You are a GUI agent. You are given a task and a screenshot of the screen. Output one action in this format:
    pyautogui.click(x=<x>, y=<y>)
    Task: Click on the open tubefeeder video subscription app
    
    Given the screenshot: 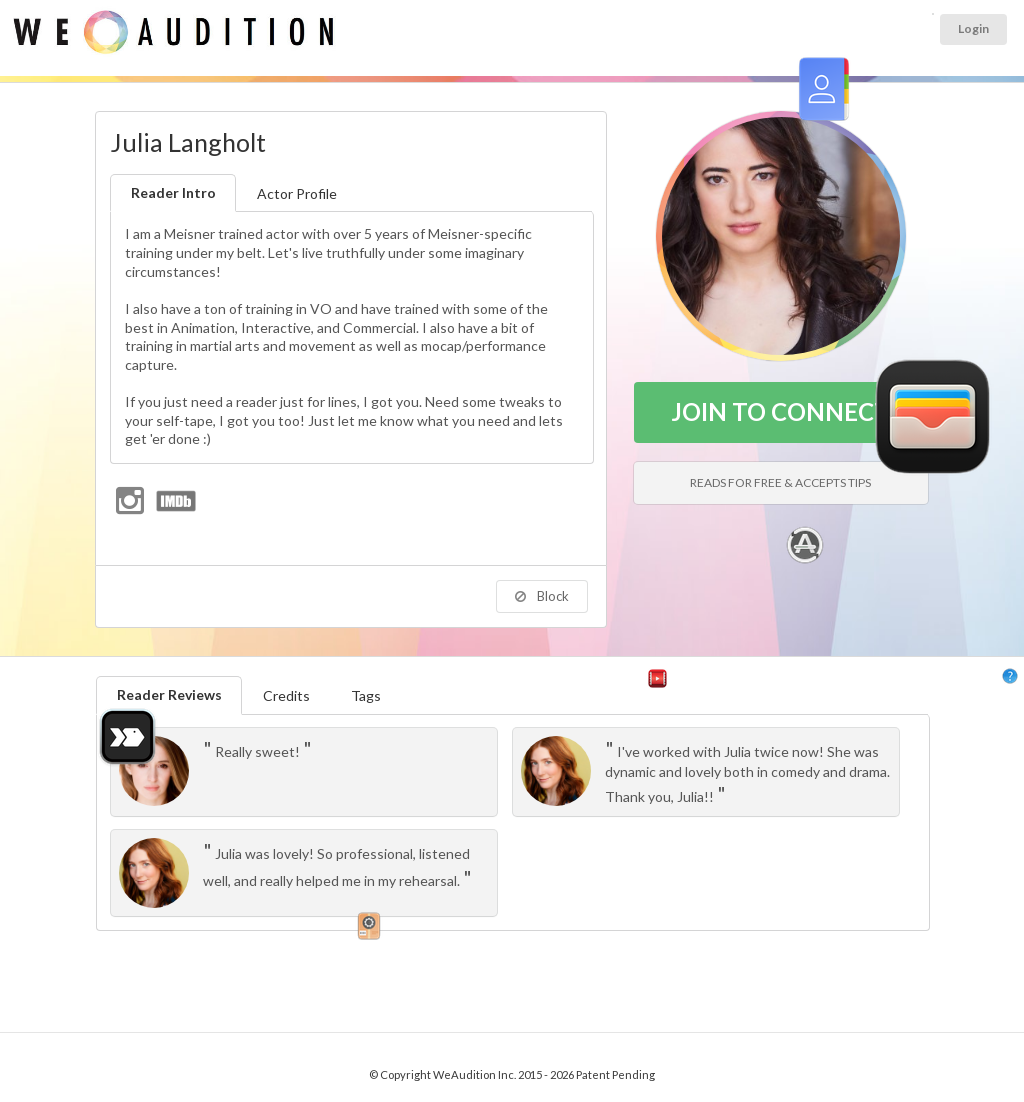 What is the action you would take?
    pyautogui.click(x=657, y=678)
    